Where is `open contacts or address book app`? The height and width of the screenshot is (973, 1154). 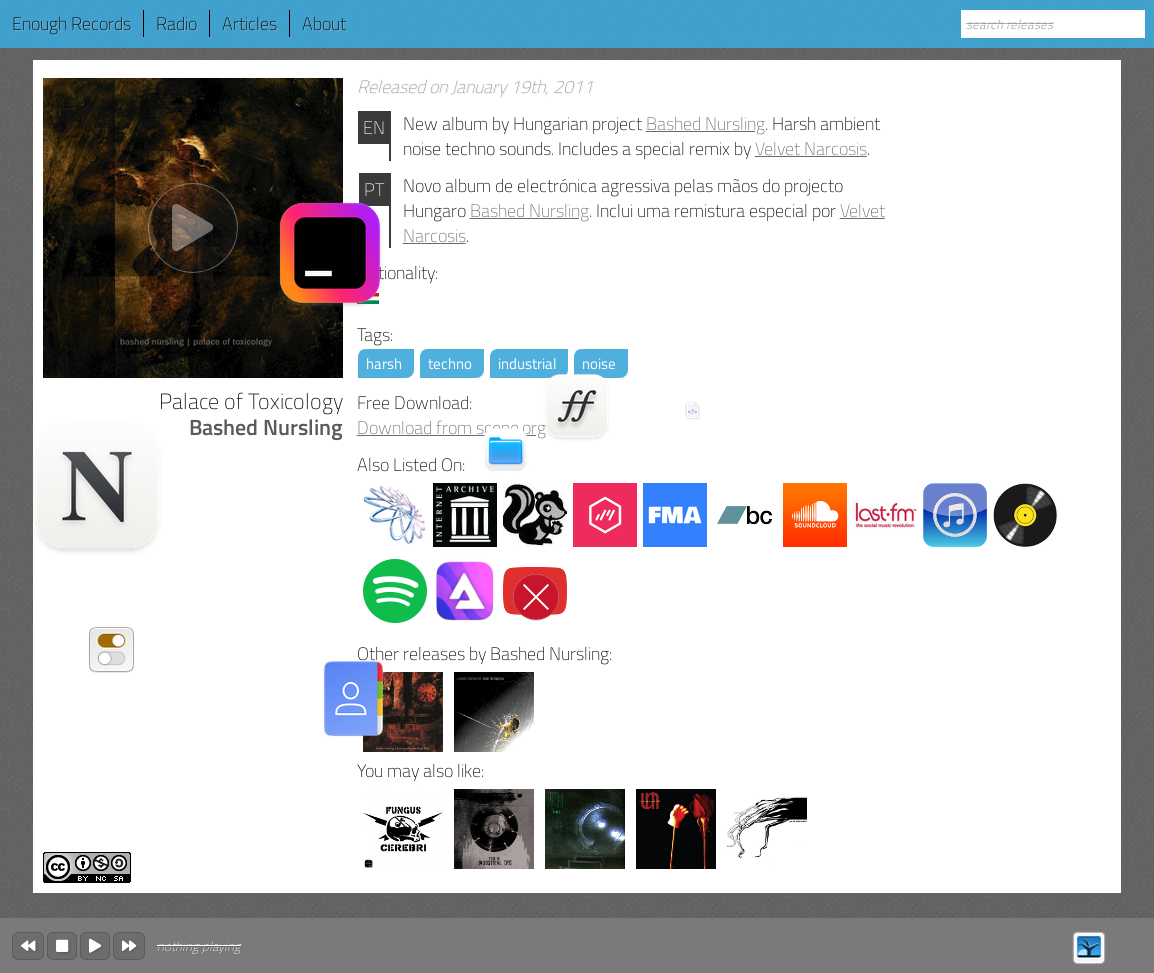
open contacts or address book app is located at coordinates (353, 698).